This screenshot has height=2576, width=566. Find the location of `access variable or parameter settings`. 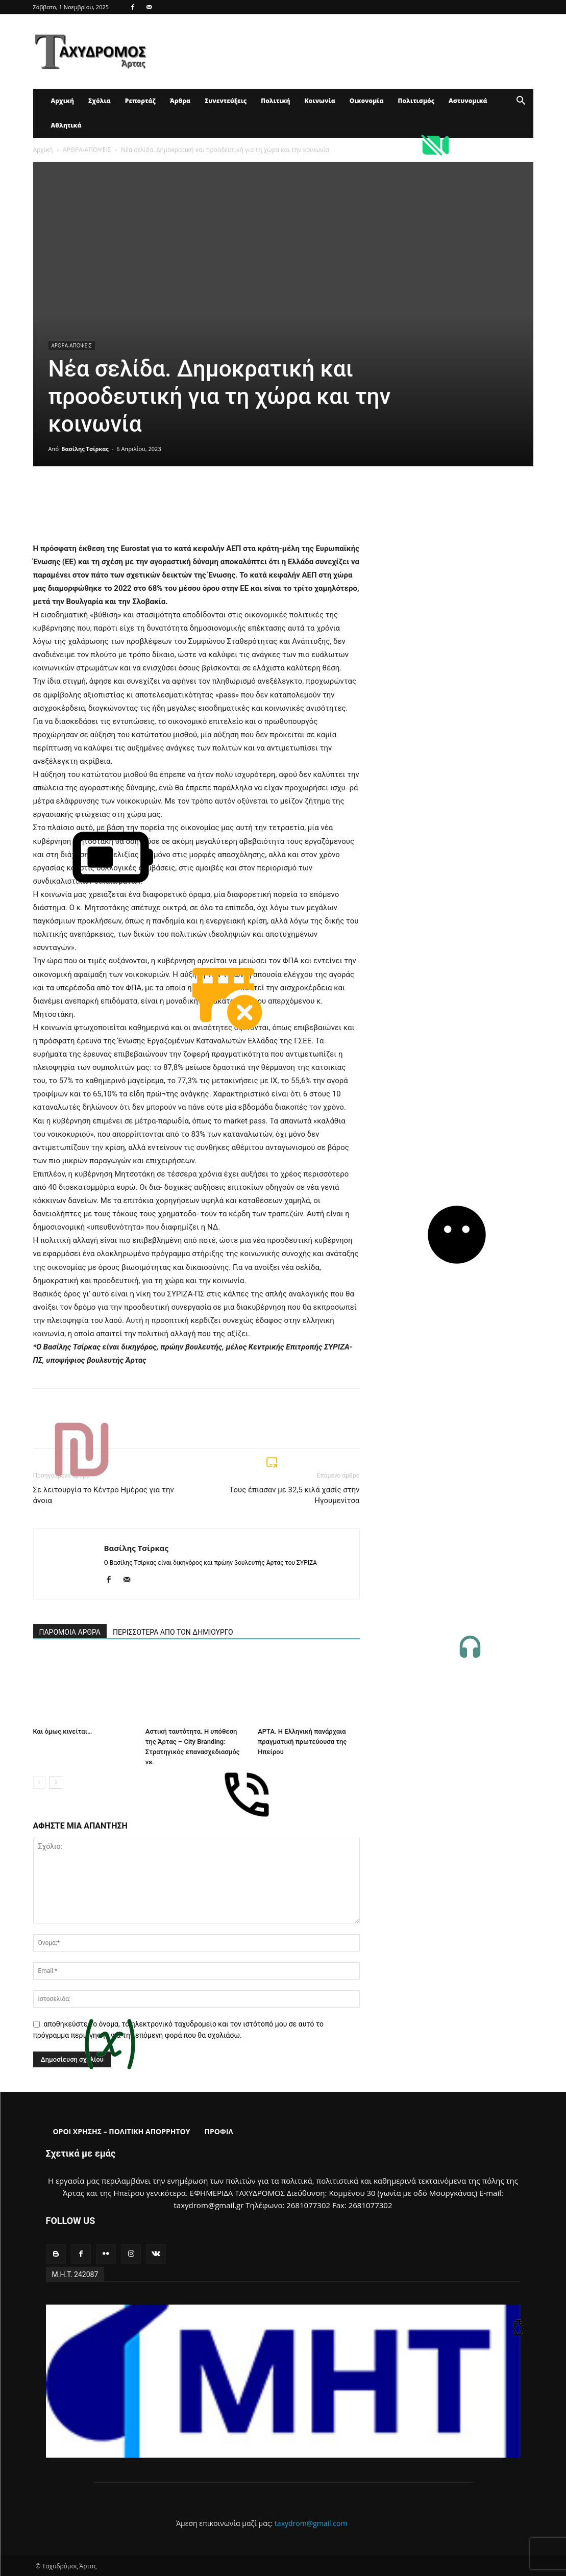

access variable or parameter settings is located at coordinates (110, 2044).